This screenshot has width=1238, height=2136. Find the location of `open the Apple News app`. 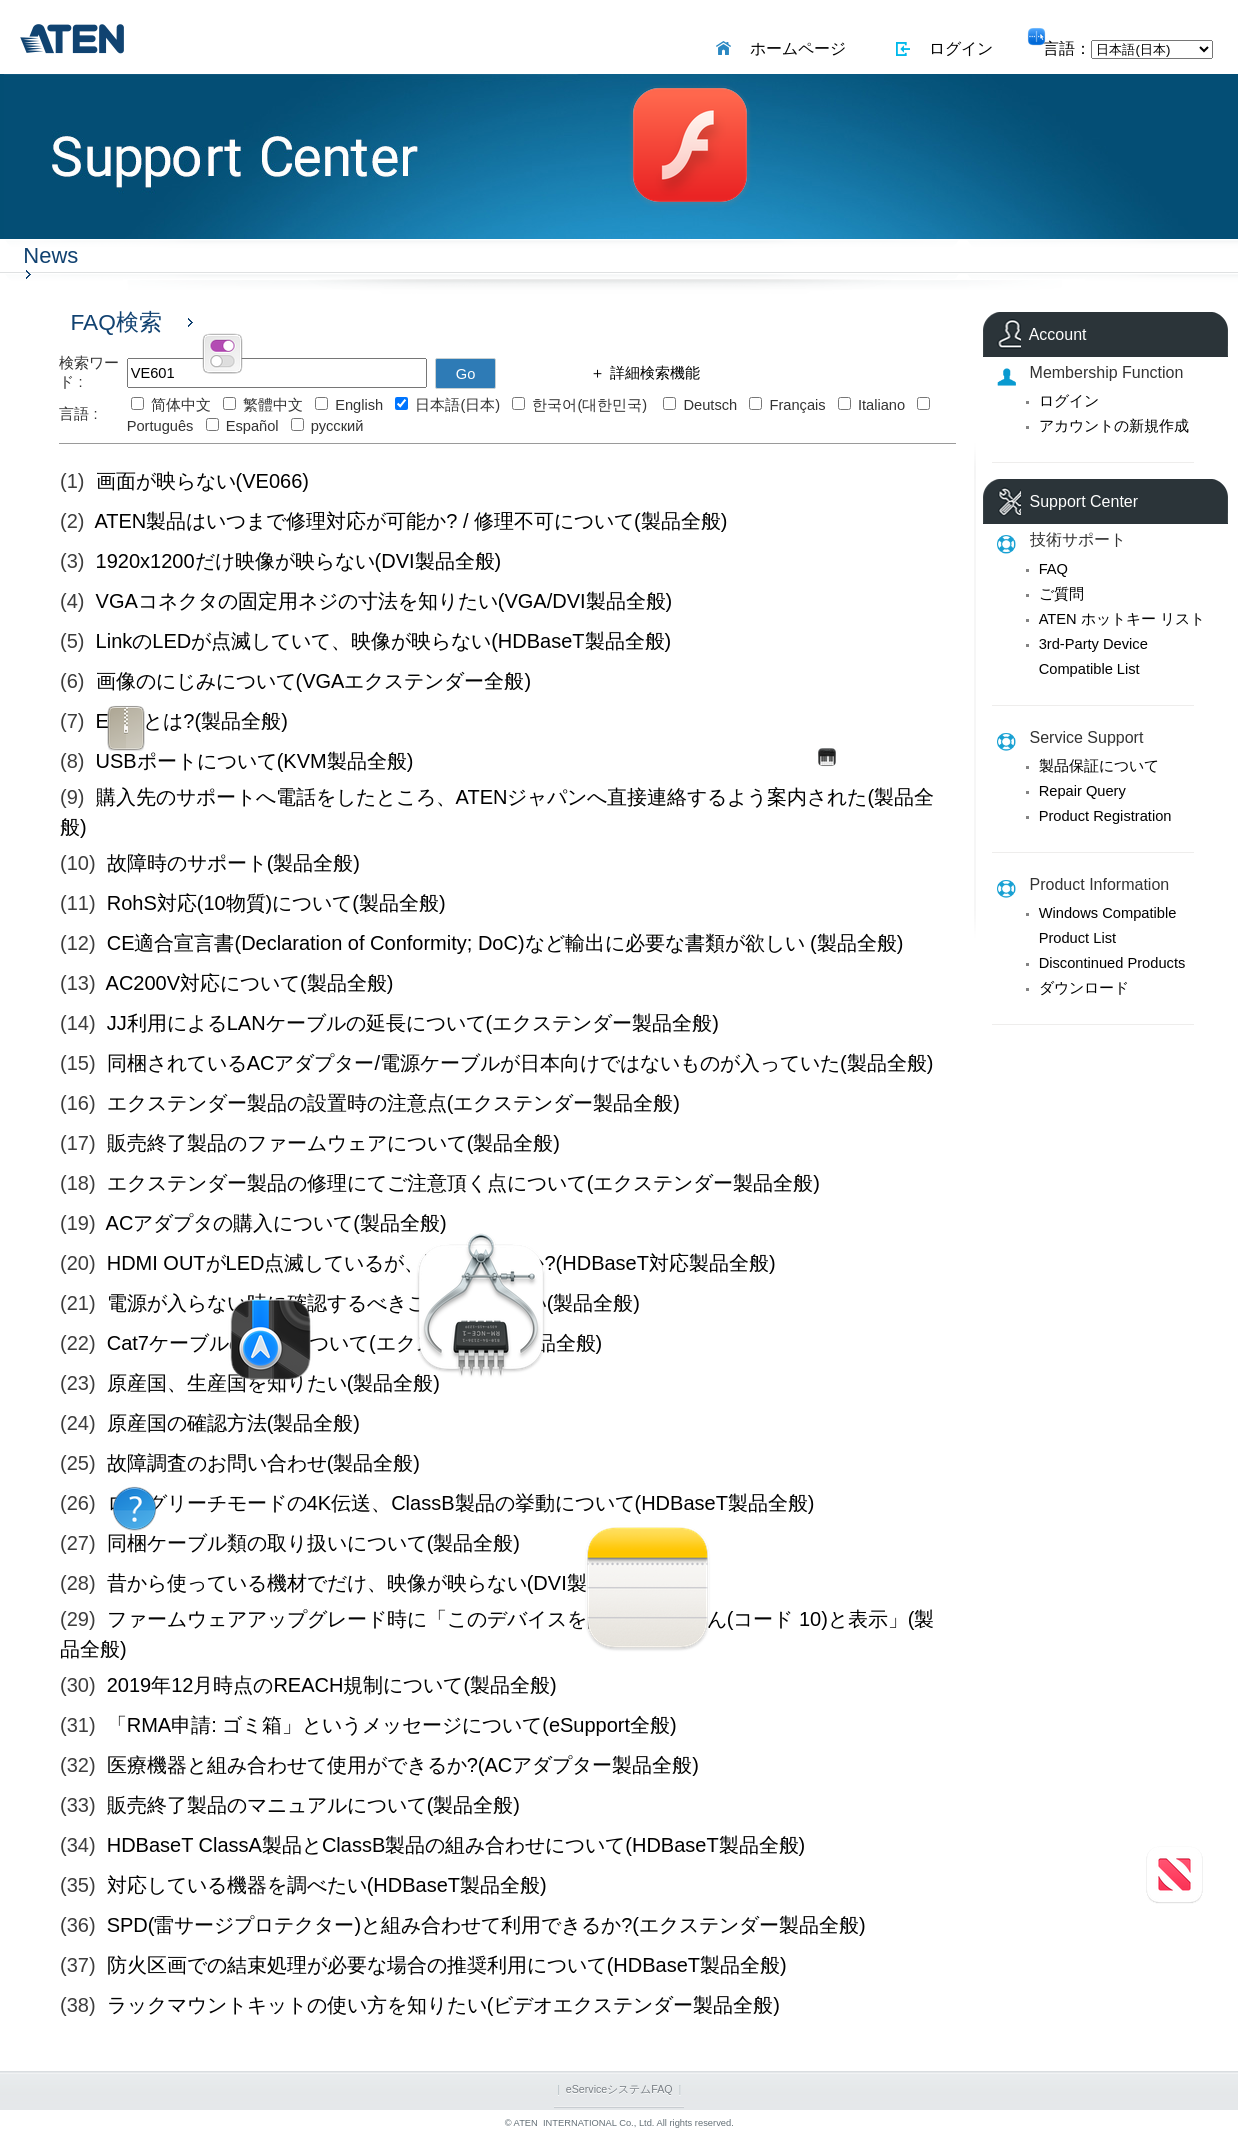

open the Apple News app is located at coordinates (1174, 1874).